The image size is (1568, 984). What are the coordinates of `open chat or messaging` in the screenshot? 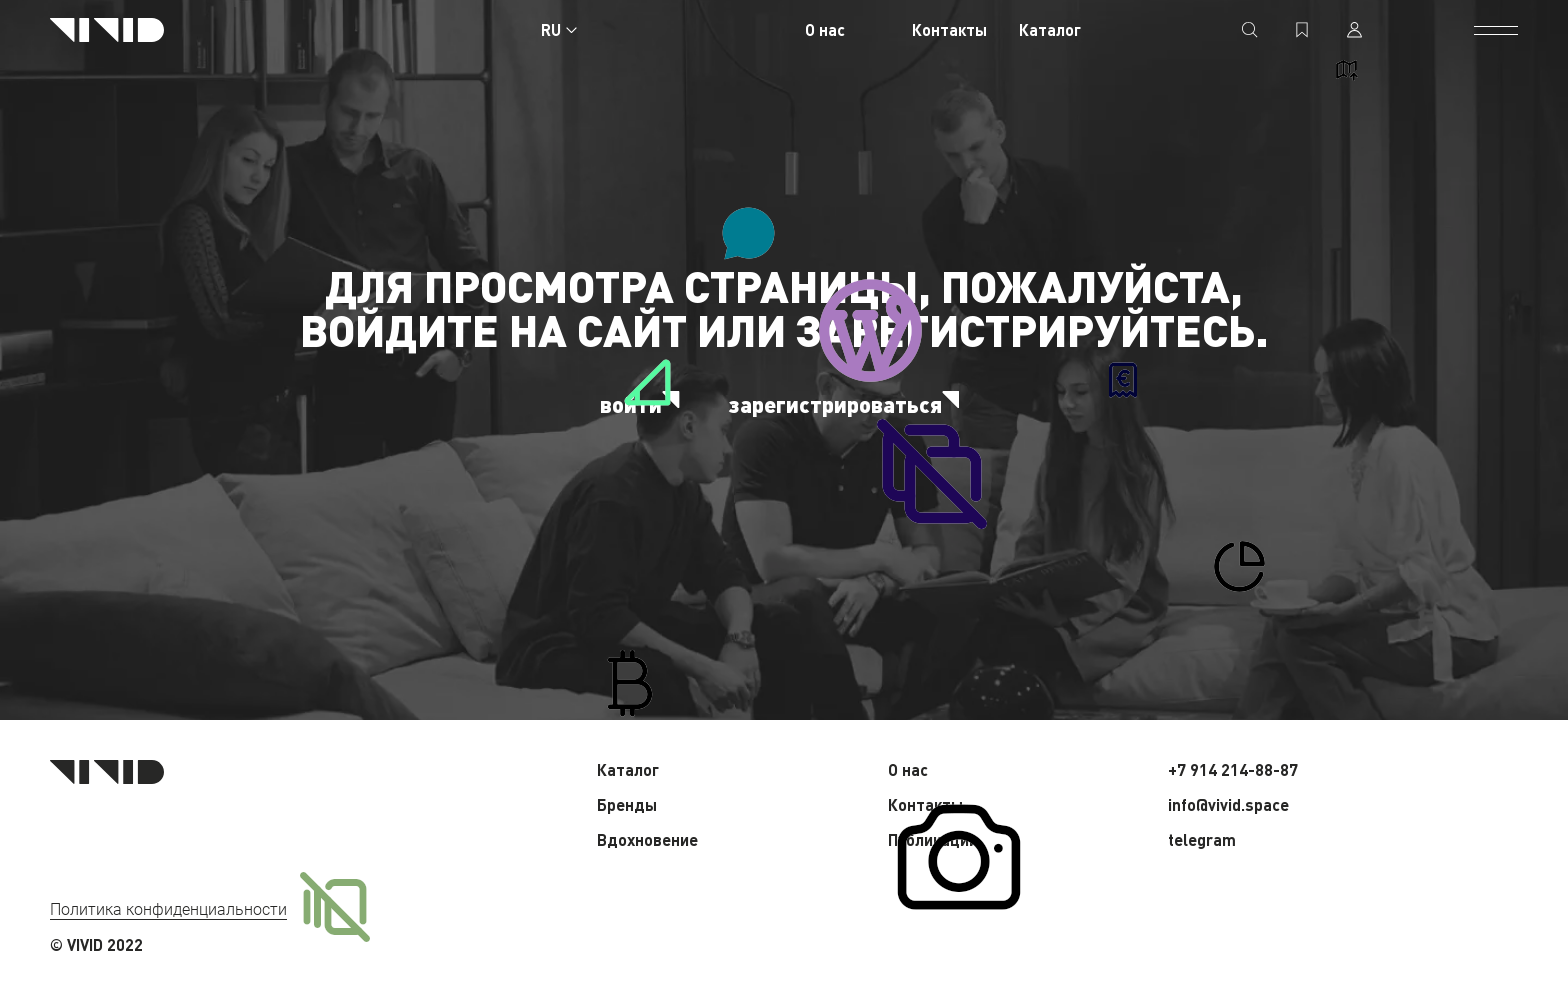 It's located at (748, 233).